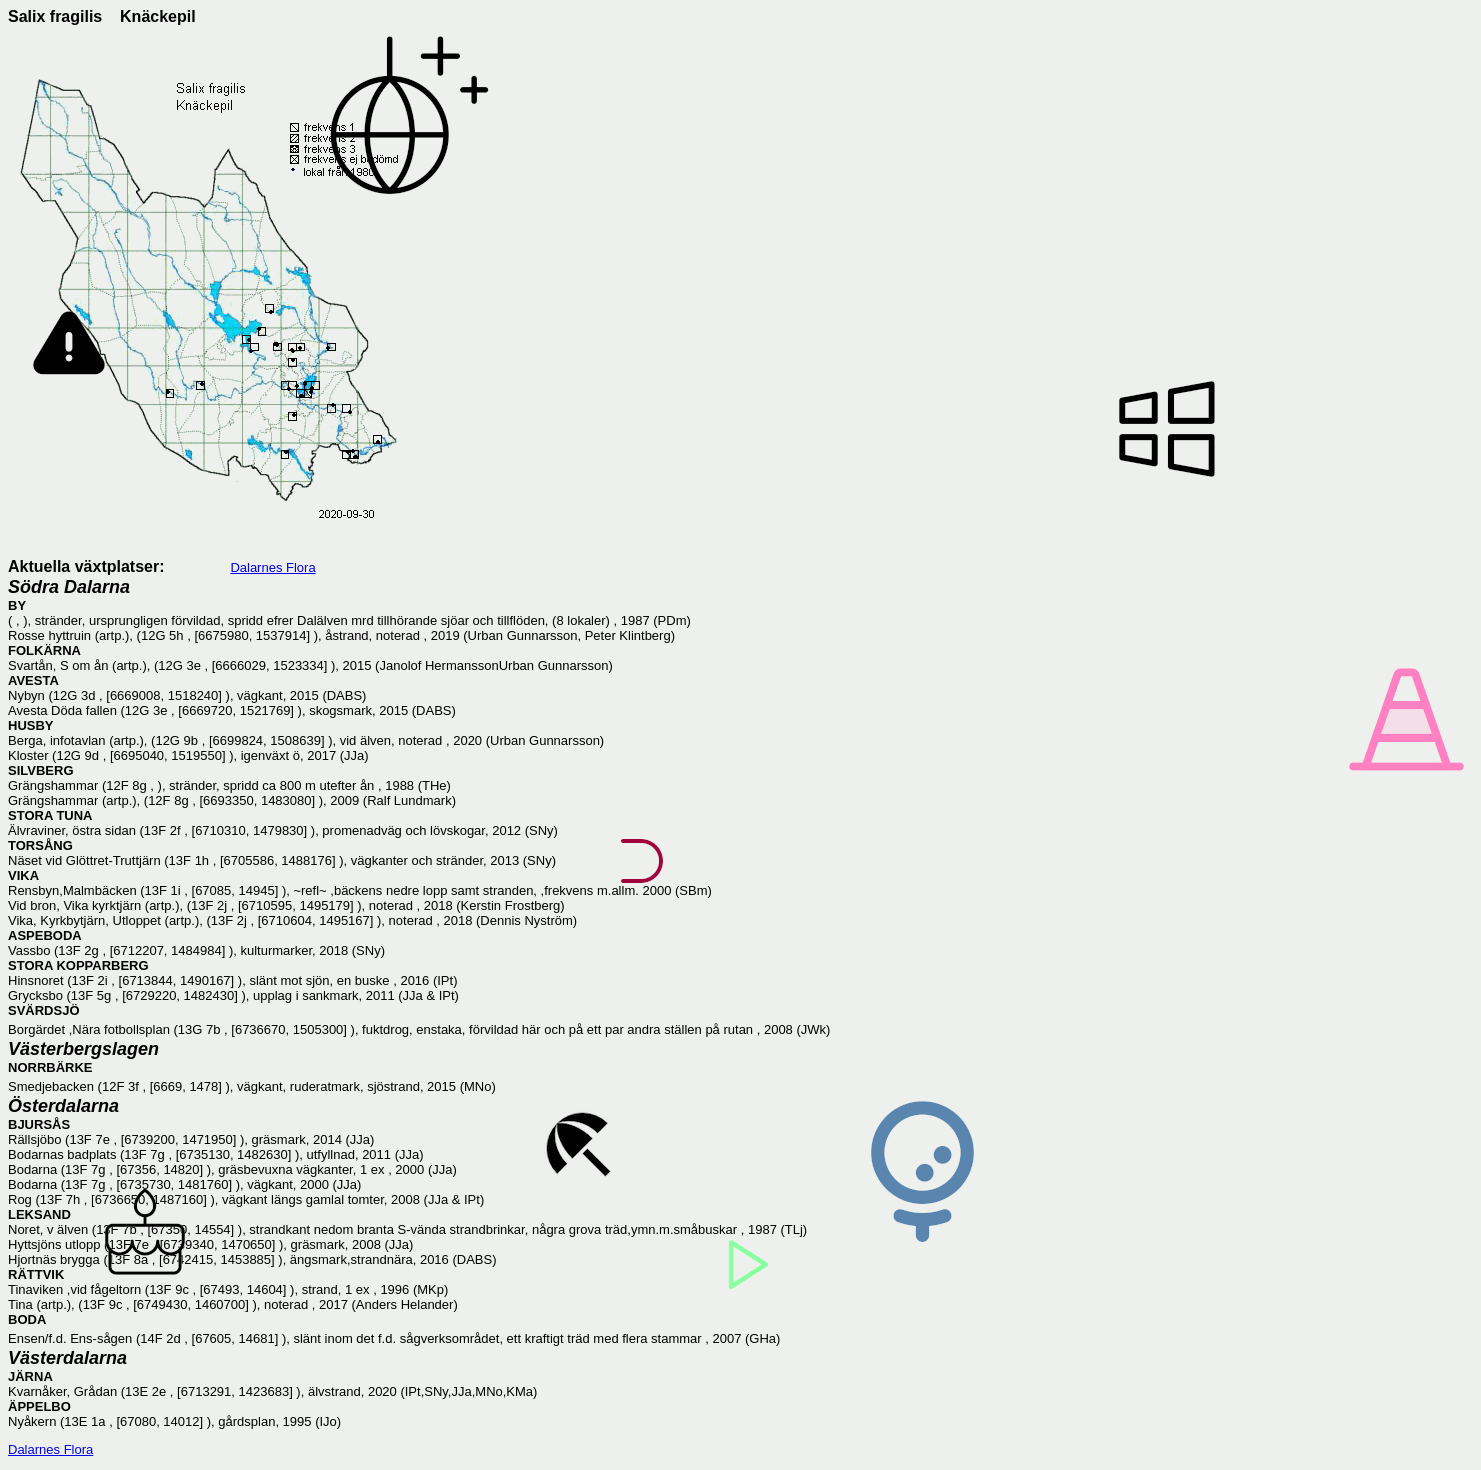  What do you see at coordinates (922, 1170) in the screenshot?
I see `access golf-related features or content` at bounding box center [922, 1170].